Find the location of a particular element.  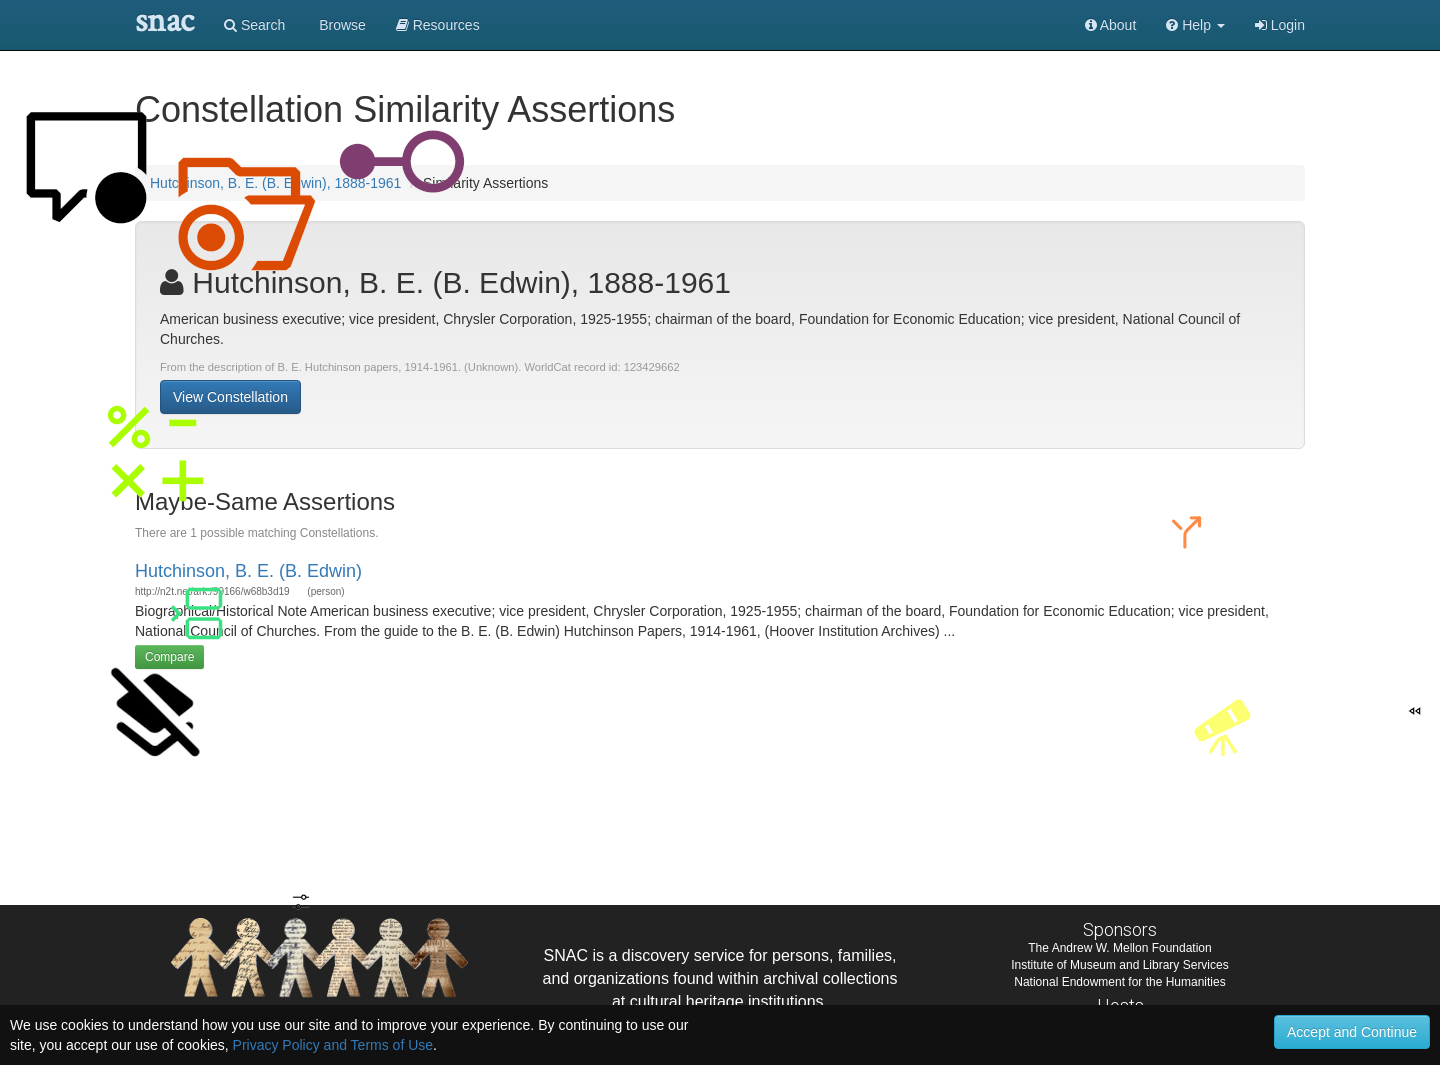

indicates an operator symbol in code is located at coordinates (155, 453).